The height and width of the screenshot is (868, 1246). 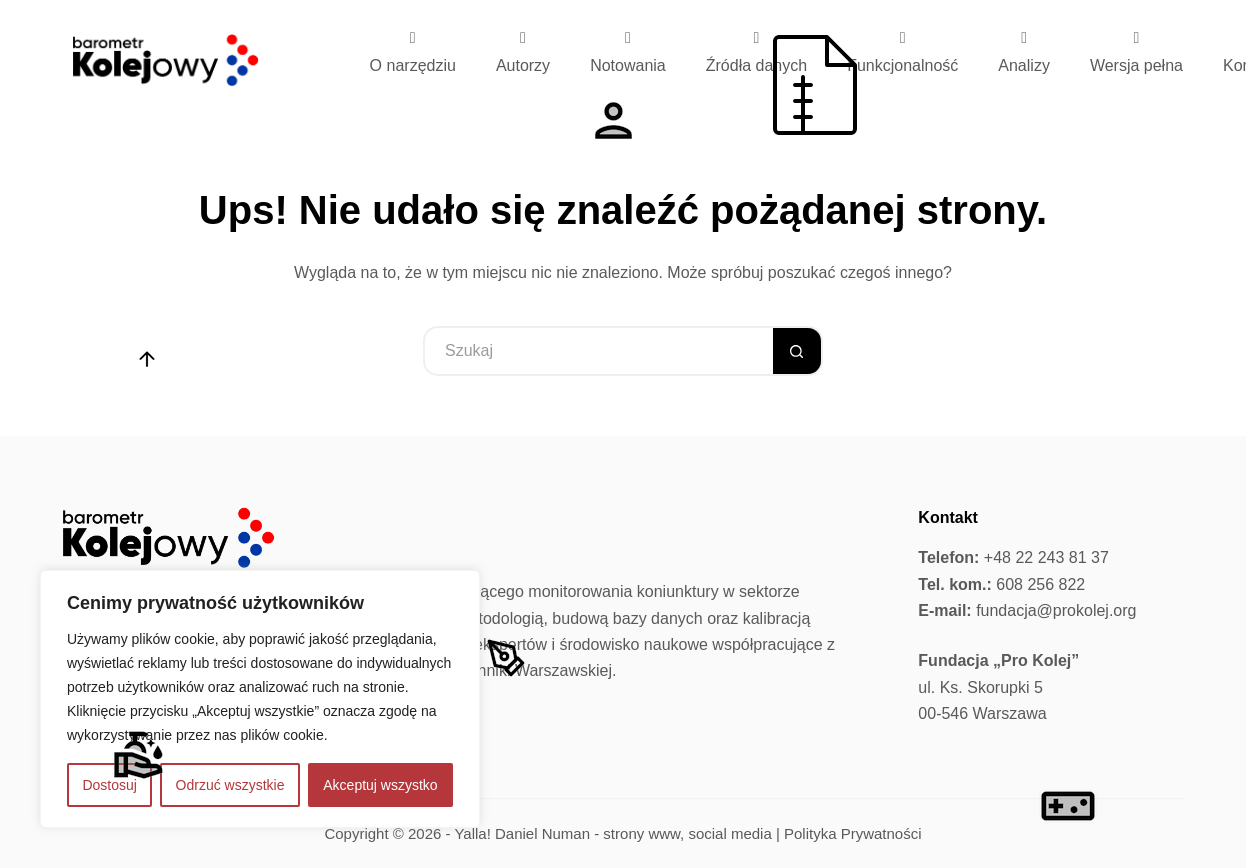 What do you see at coordinates (147, 359) in the screenshot?
I see `scroll to top of page` at bounding box center [147, 359].